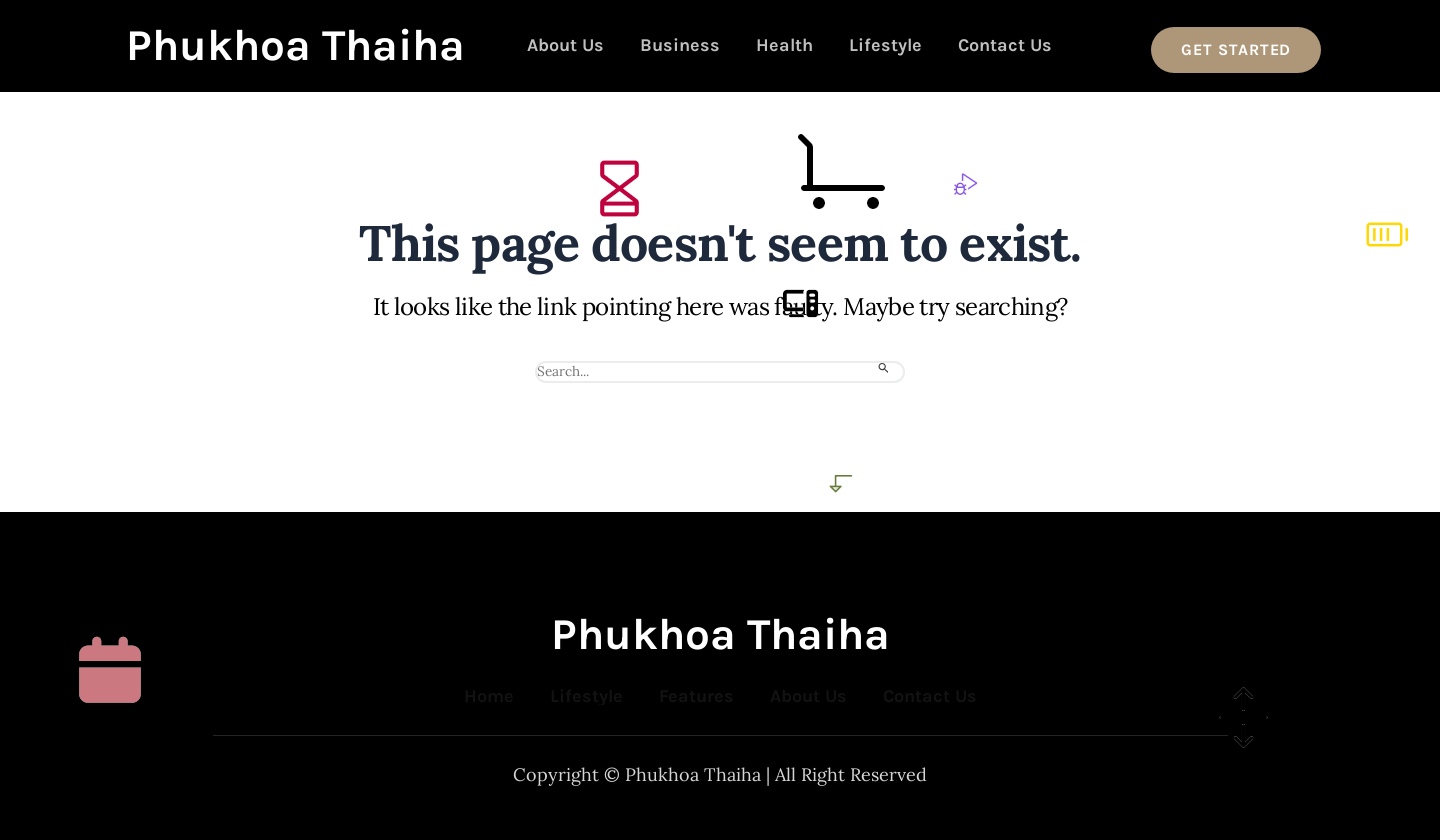  Describe the element at coordinates (840, 482) in the screenshot. I see `go back and down in navigation` at that location.